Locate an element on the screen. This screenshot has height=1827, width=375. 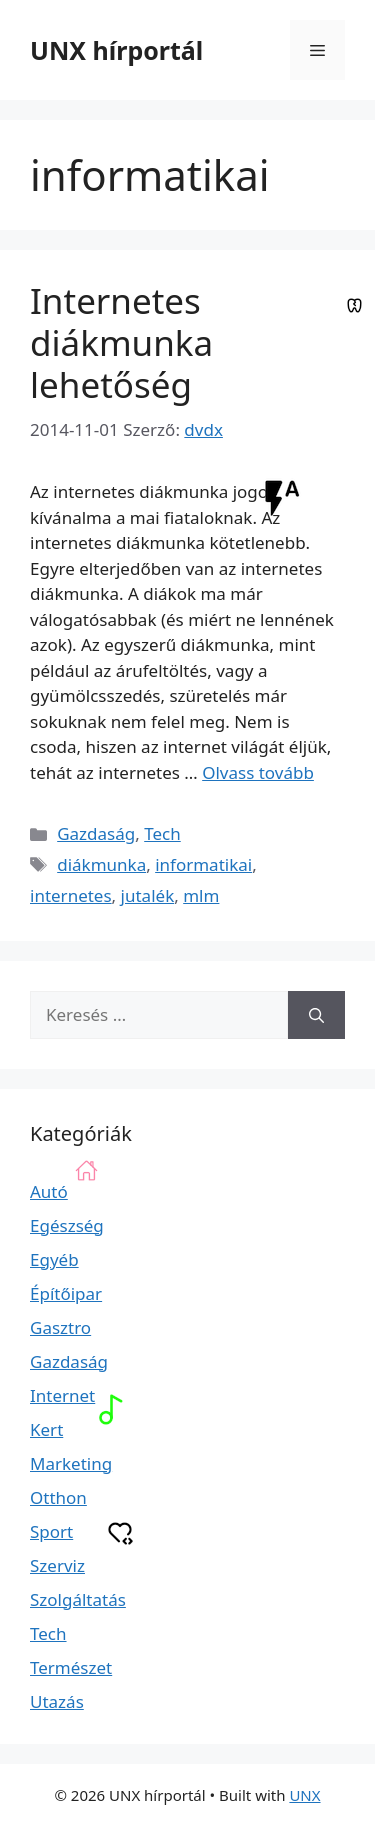
navigate to home screen is located at coordinates (86, 1170).